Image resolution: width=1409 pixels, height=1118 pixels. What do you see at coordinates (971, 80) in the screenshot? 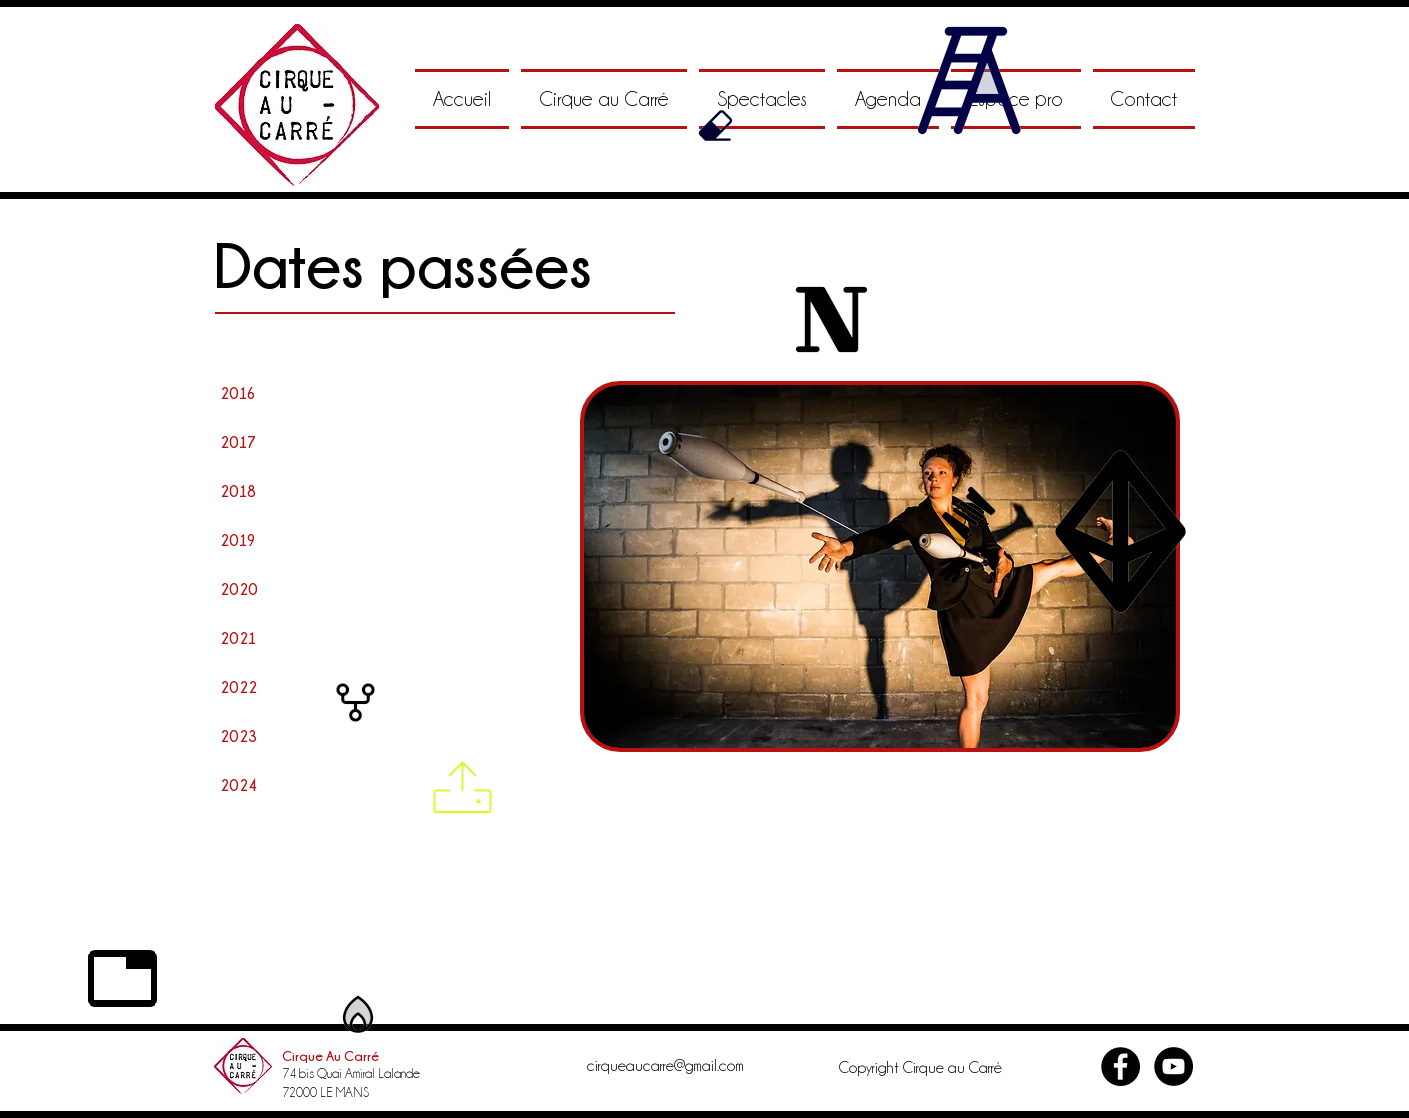
I see `access tools or equipment section` at bounding box center [971, 80].